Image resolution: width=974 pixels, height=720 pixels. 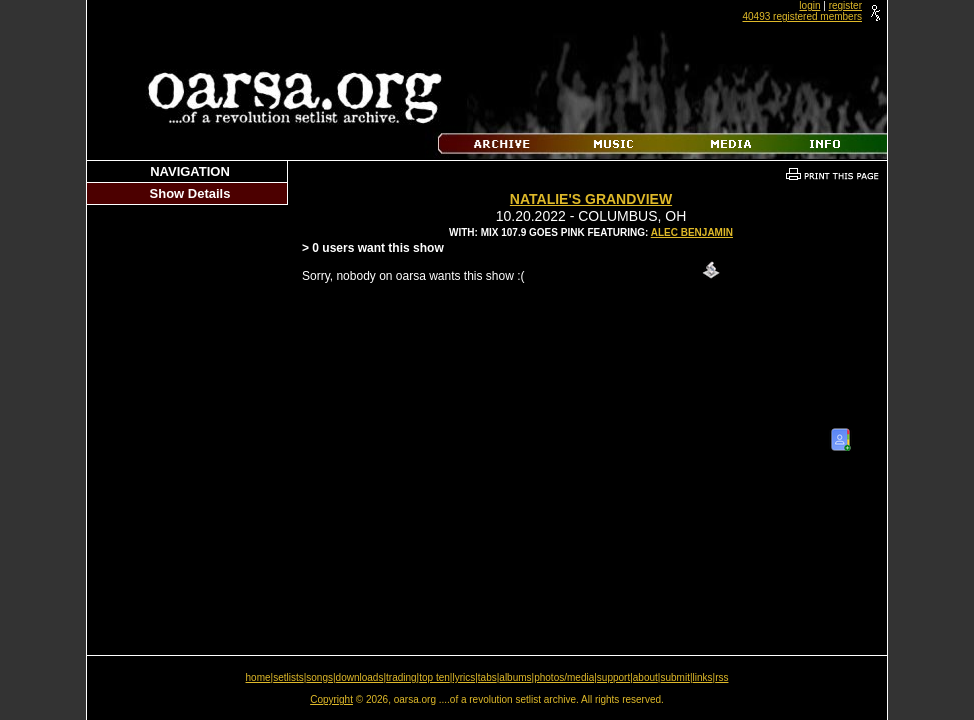 What do you see at coordinates (711, 270) in the screenshot?
I see `create a new script droplet in script editor` at bounding box center [711, 270].